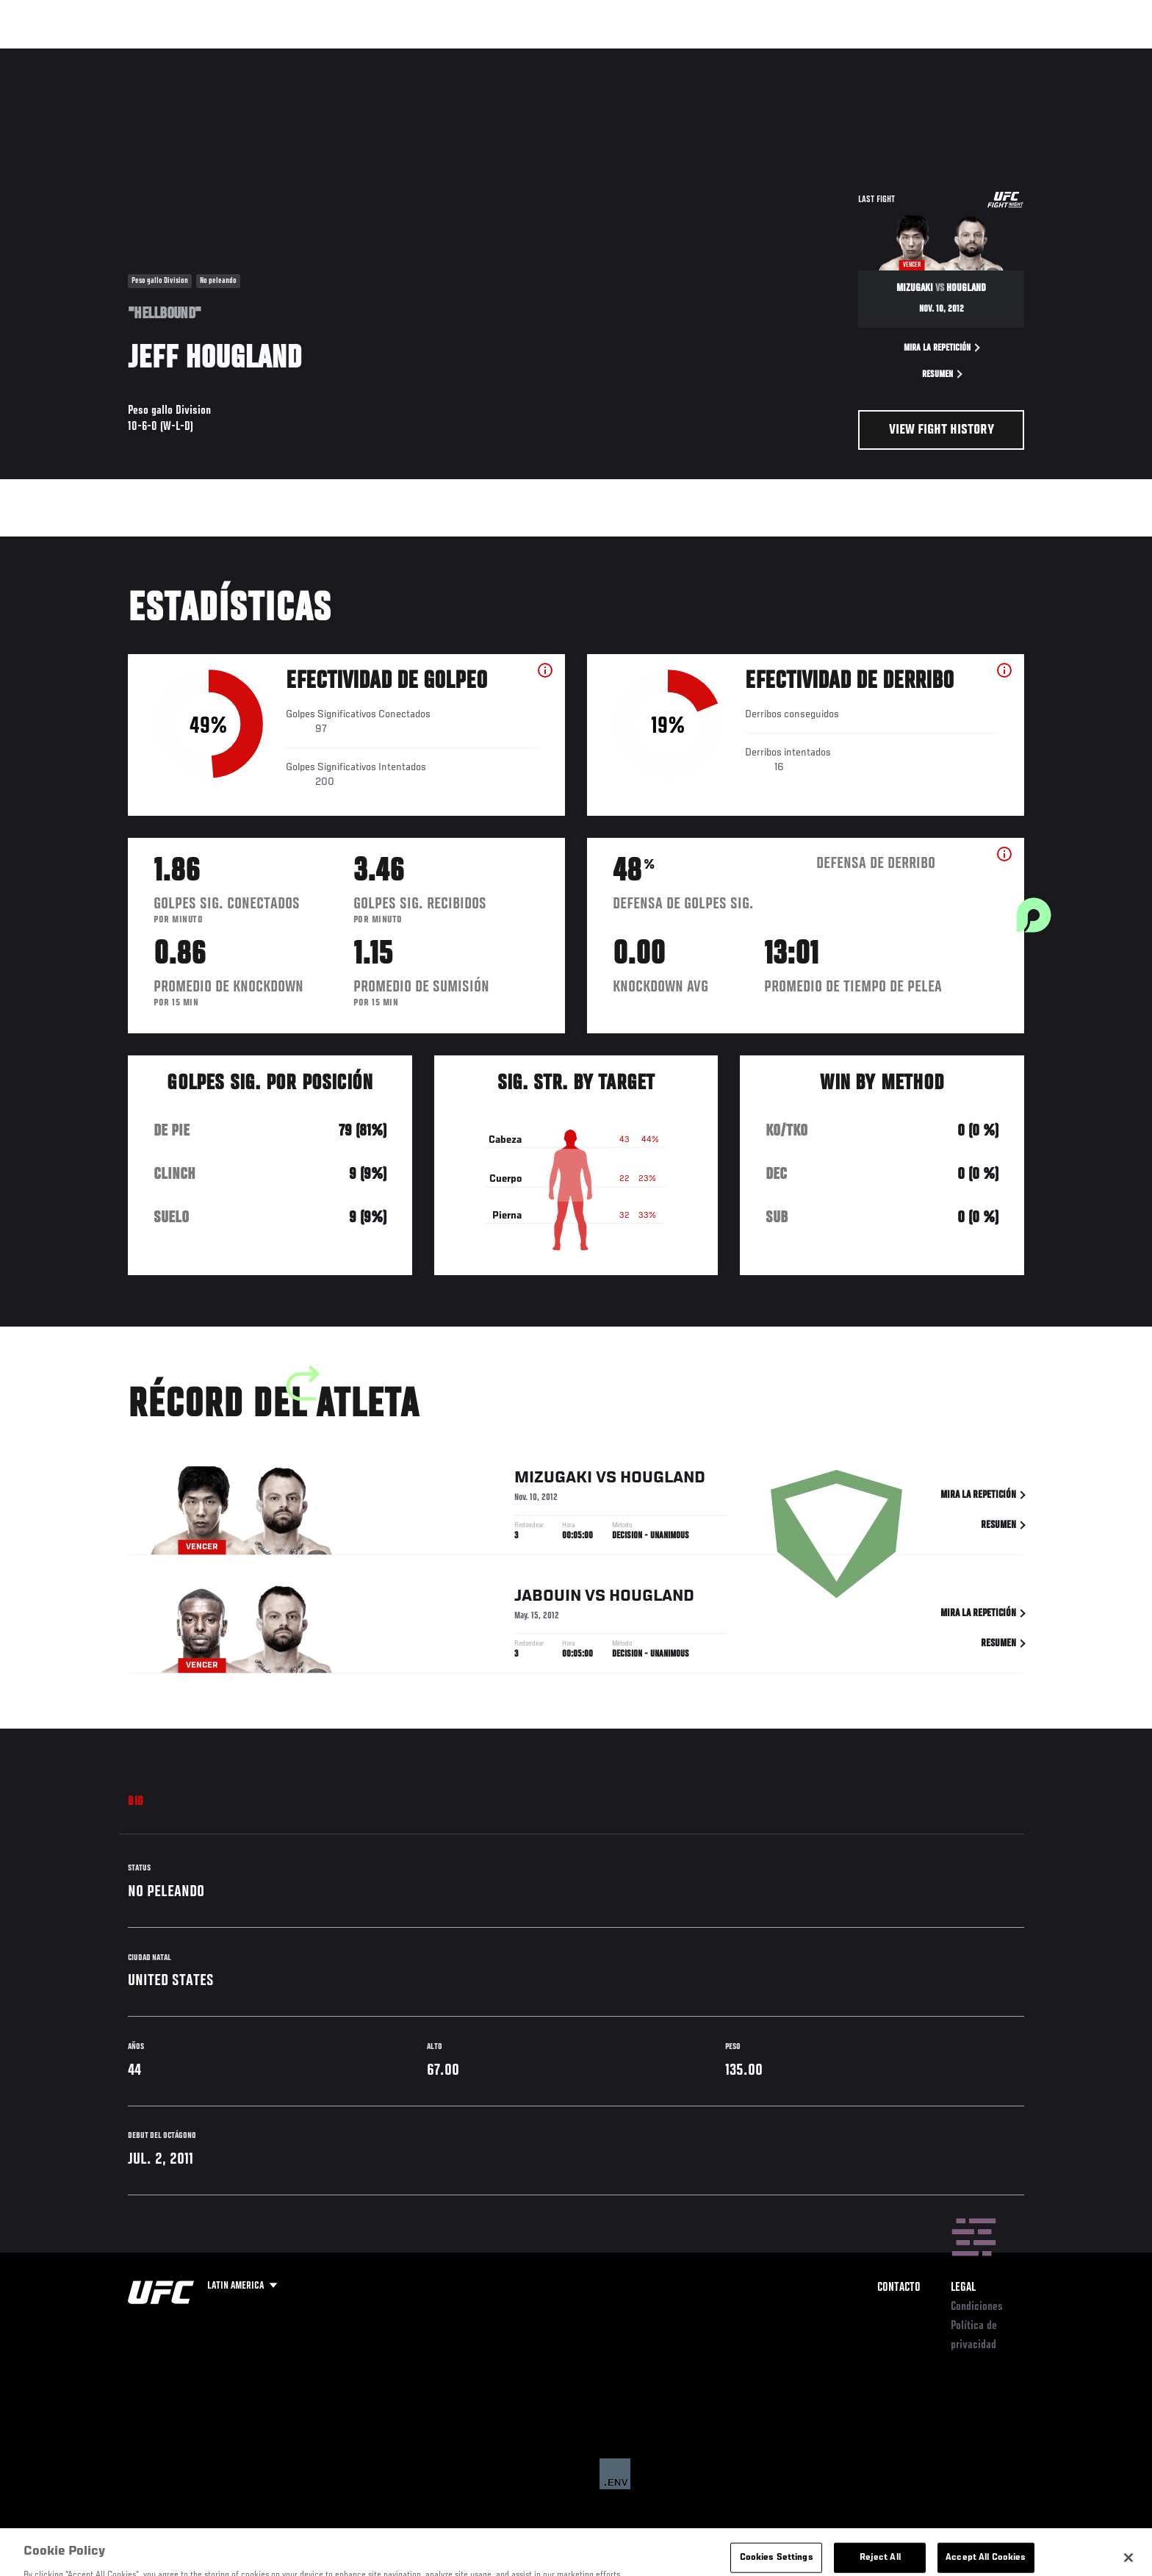 This screenshot has width=1152, height=2576. I want to click on open microsoft loop app, so click(1034, 915).